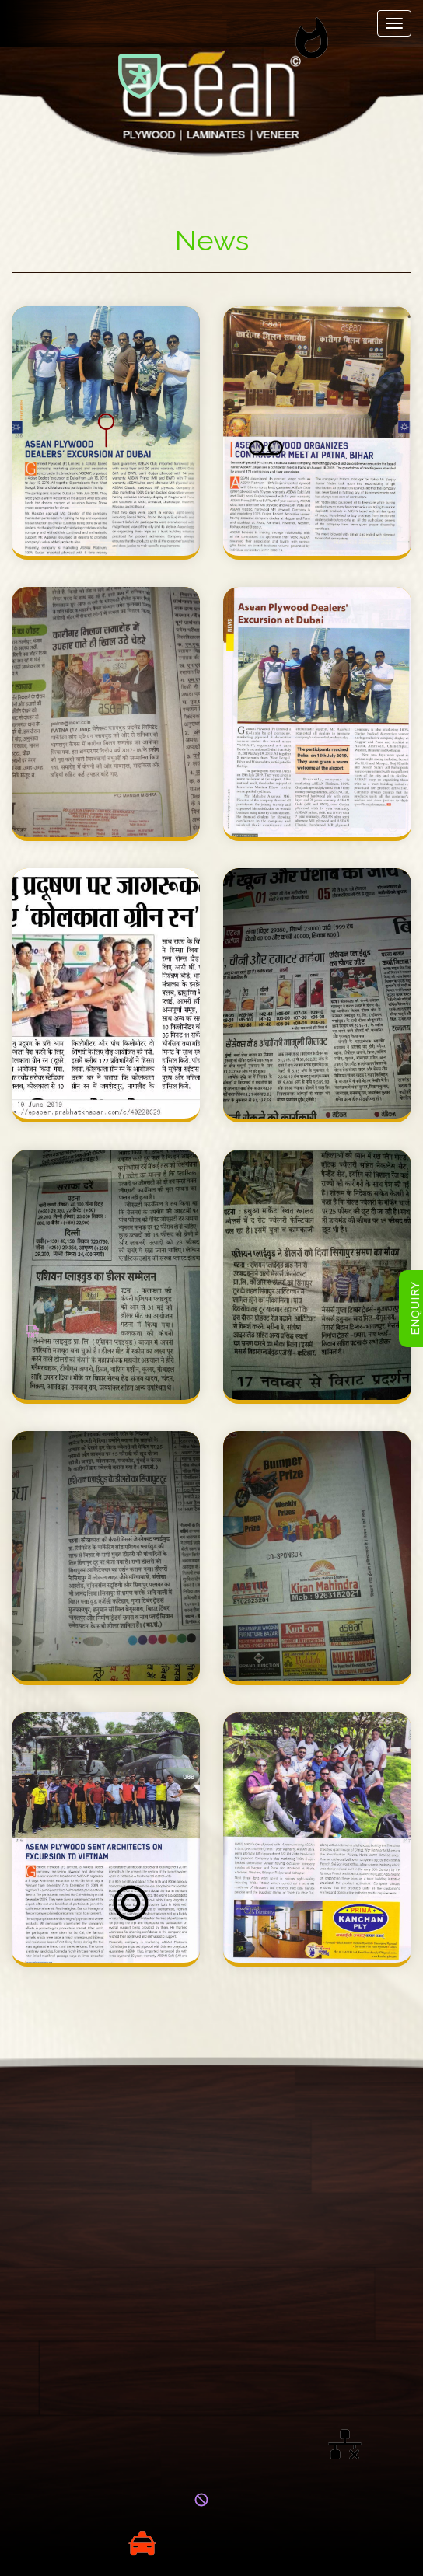 This screenshot has height=2576, width=423. What do you see at coordinates (106, 430) in the screenshot?
I see `mark a location on the map` at bounding box center [106, 430].